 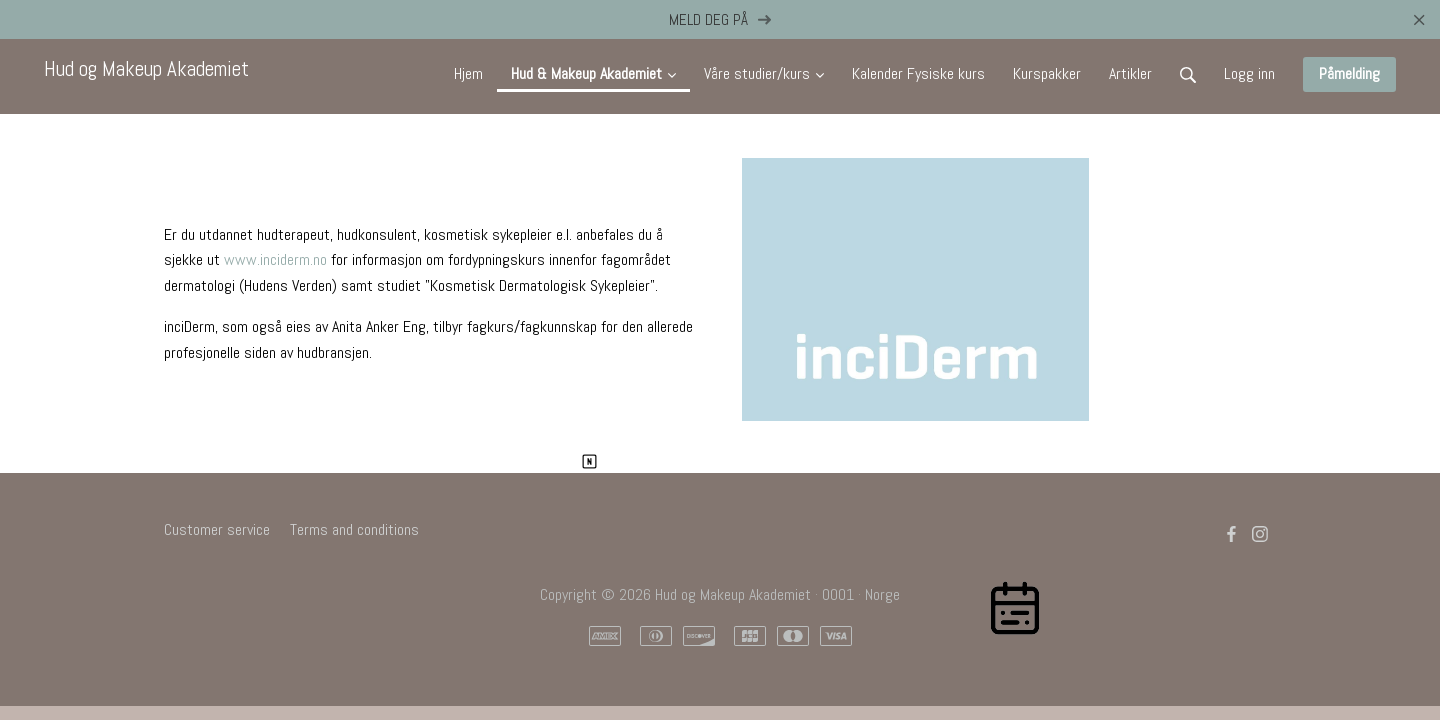 What do you see at coordinates (589, 461) in the screenshot?
I see `indicates an item starting with the letter N` at bounding box center [589, 461].